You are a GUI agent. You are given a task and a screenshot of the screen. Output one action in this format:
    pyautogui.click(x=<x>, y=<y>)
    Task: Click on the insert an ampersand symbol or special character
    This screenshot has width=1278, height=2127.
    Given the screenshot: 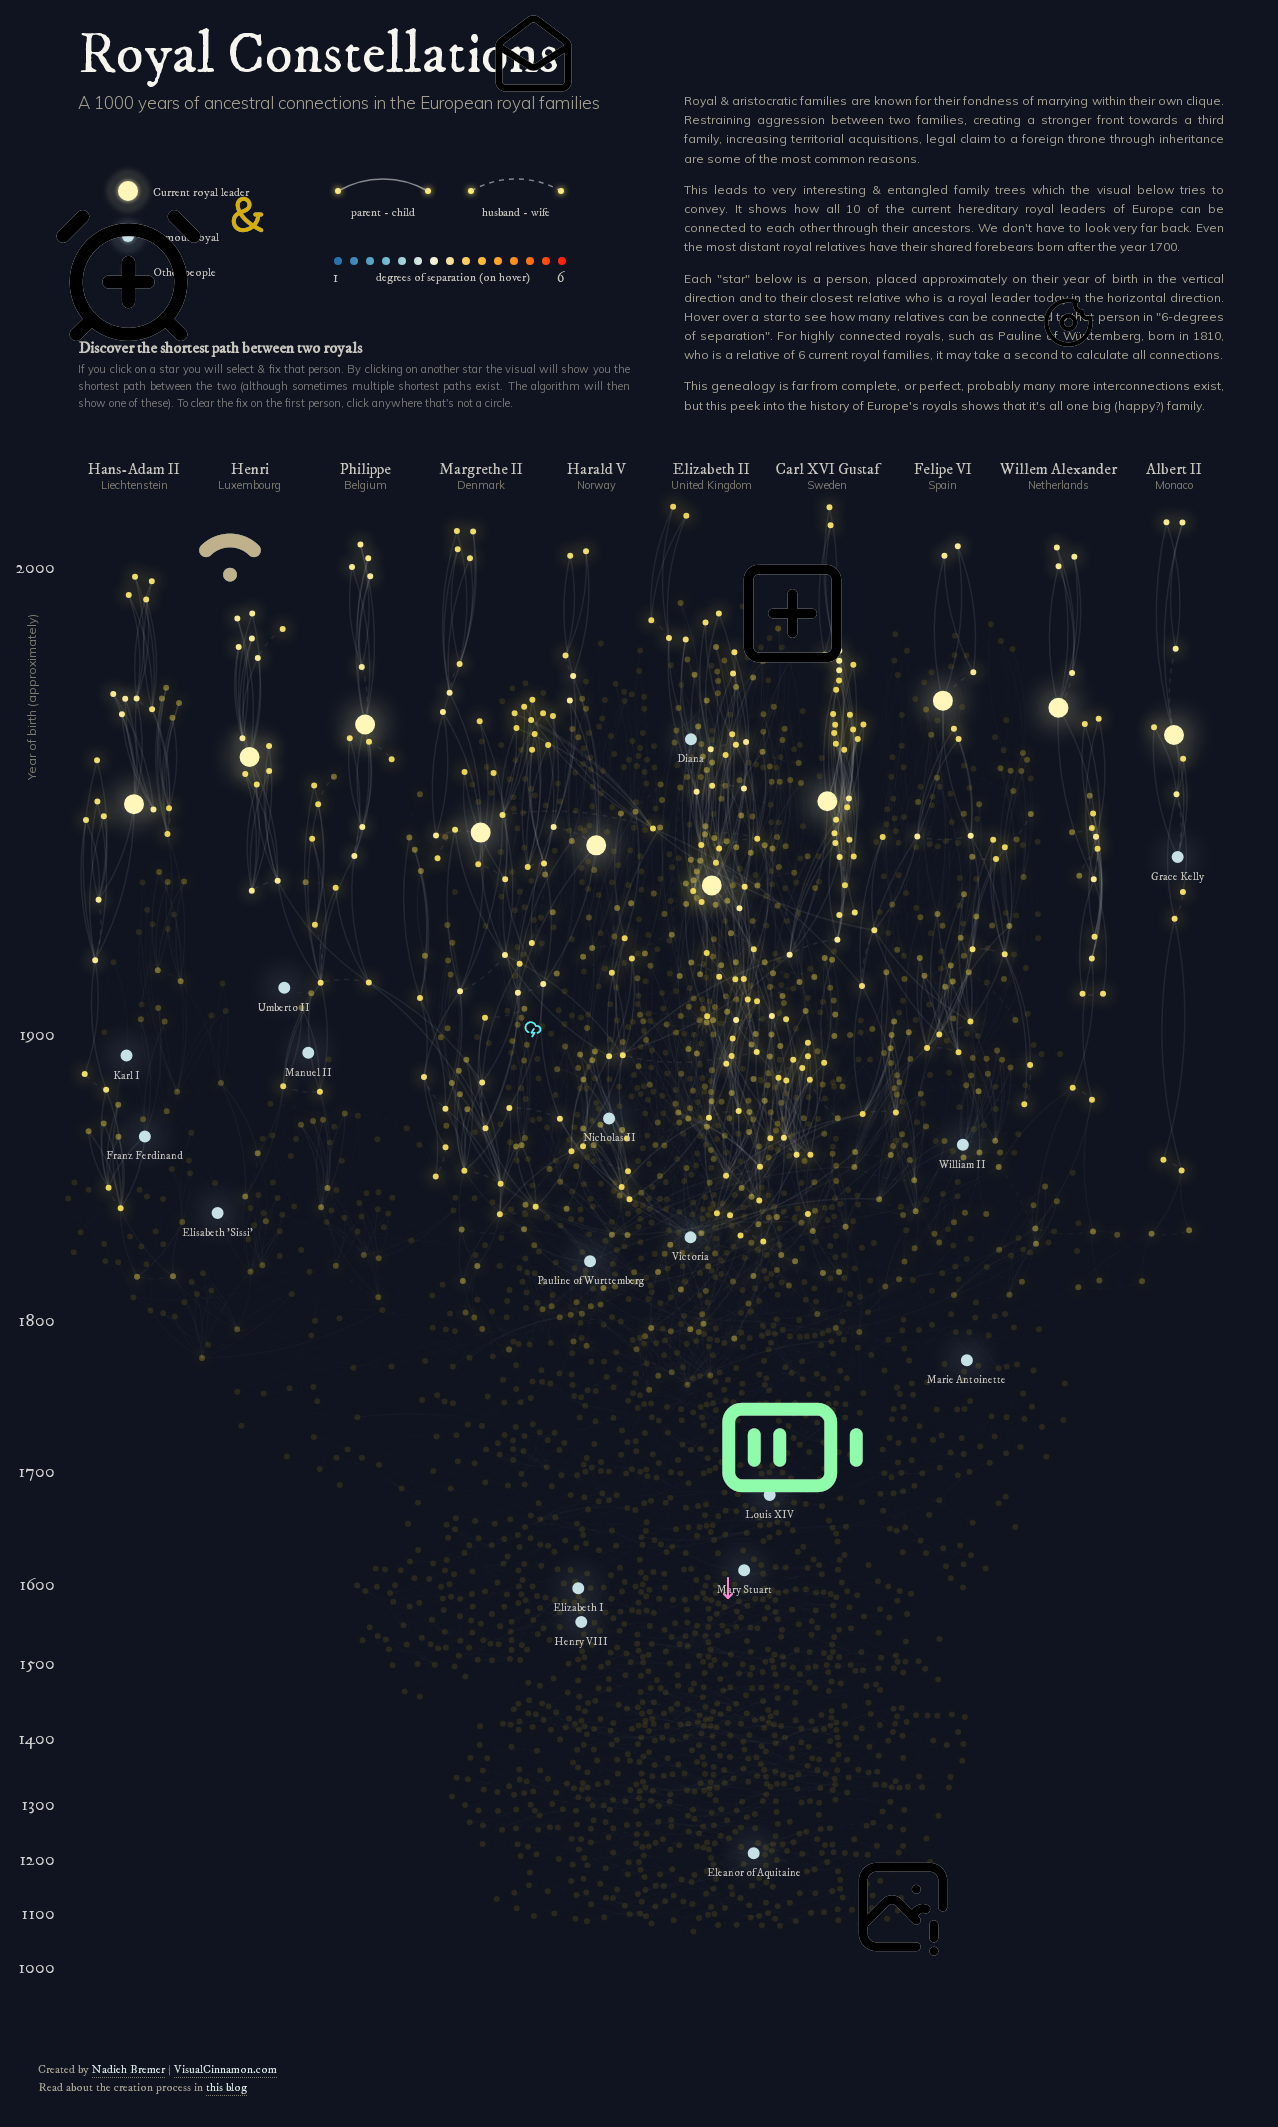 What is the action you would take?
    pyautogui.click(x=247, y=214)
    